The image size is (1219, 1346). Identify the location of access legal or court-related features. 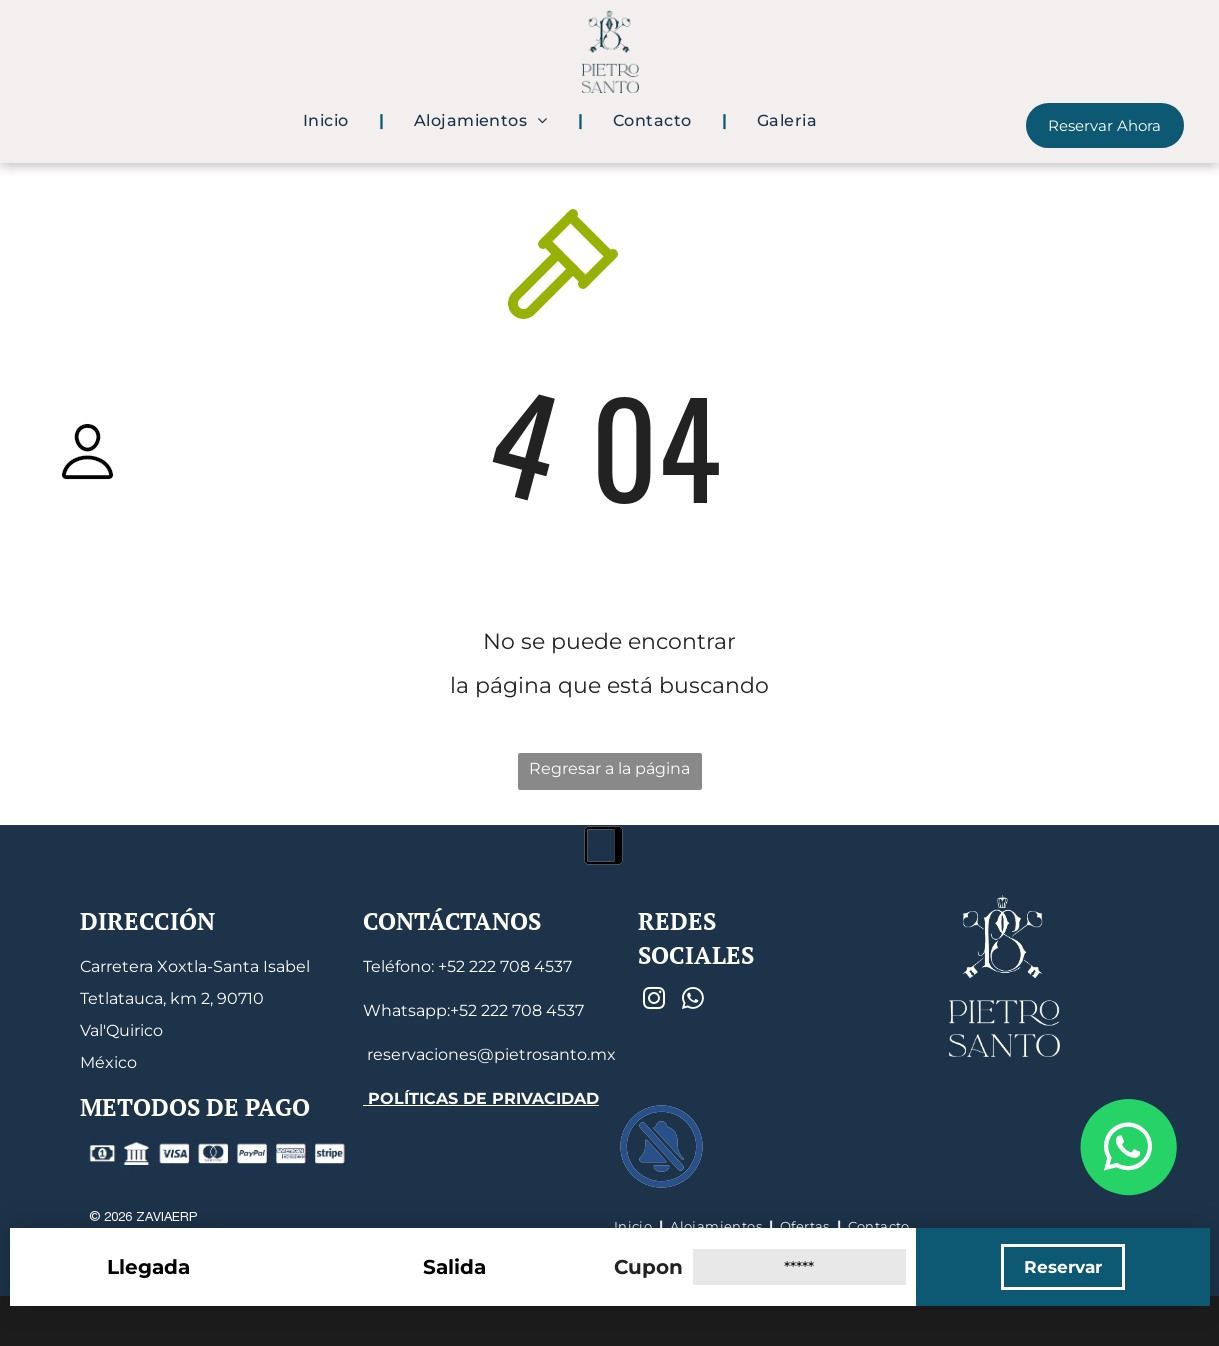
(563, 264).